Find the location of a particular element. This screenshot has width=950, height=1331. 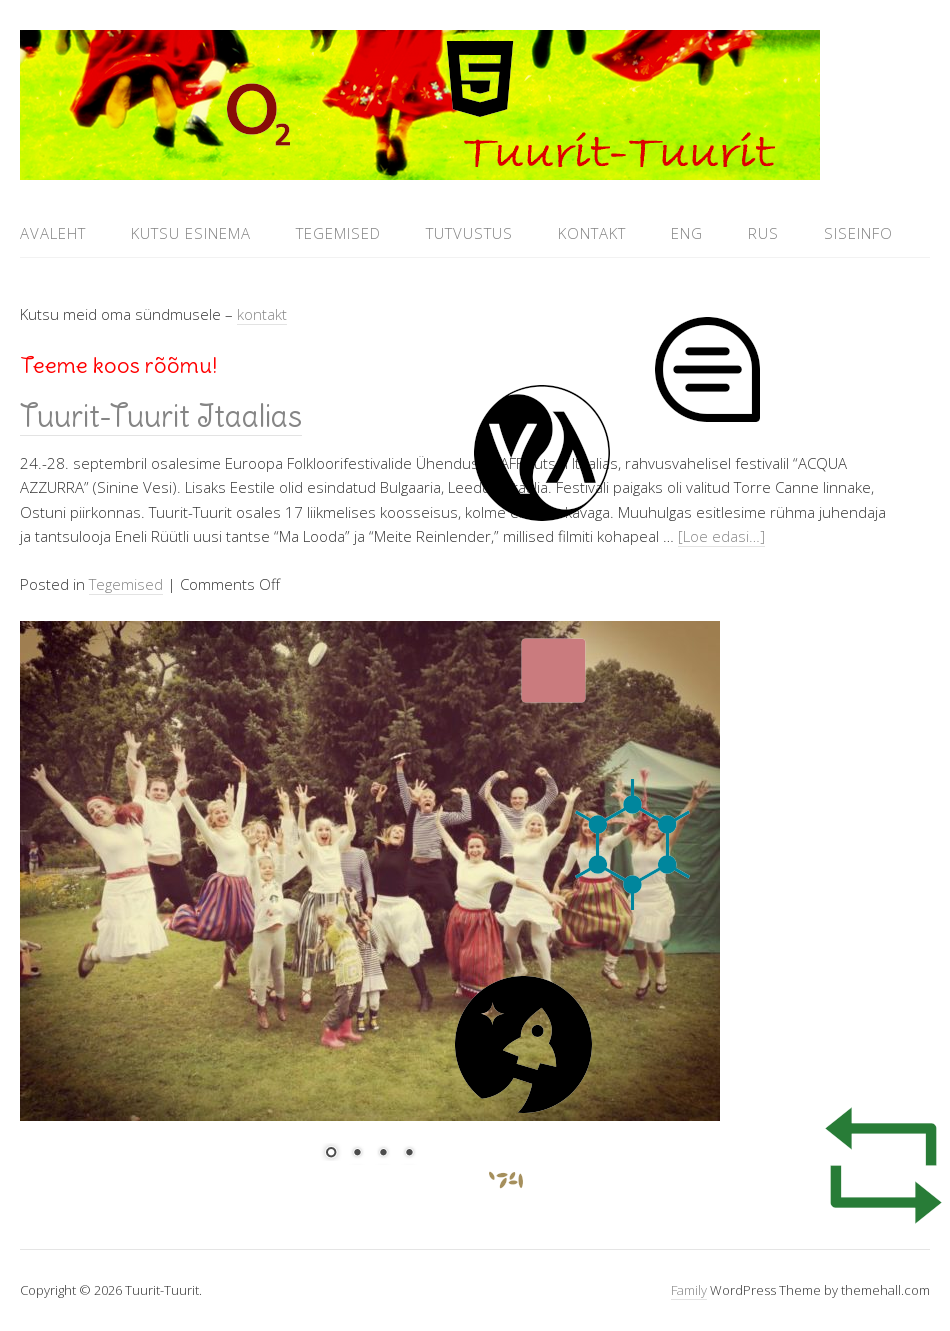

O2 telecommunications brand logo is located at coordinates (258, 114).